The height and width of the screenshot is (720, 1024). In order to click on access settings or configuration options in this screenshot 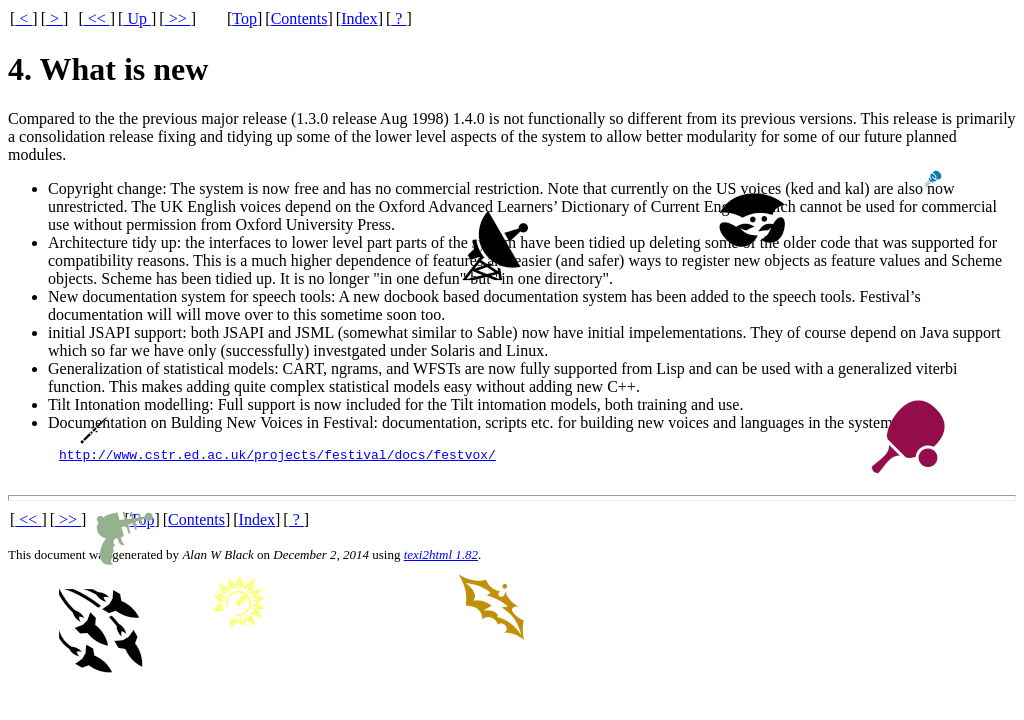, I will do `click(238, 601)`.